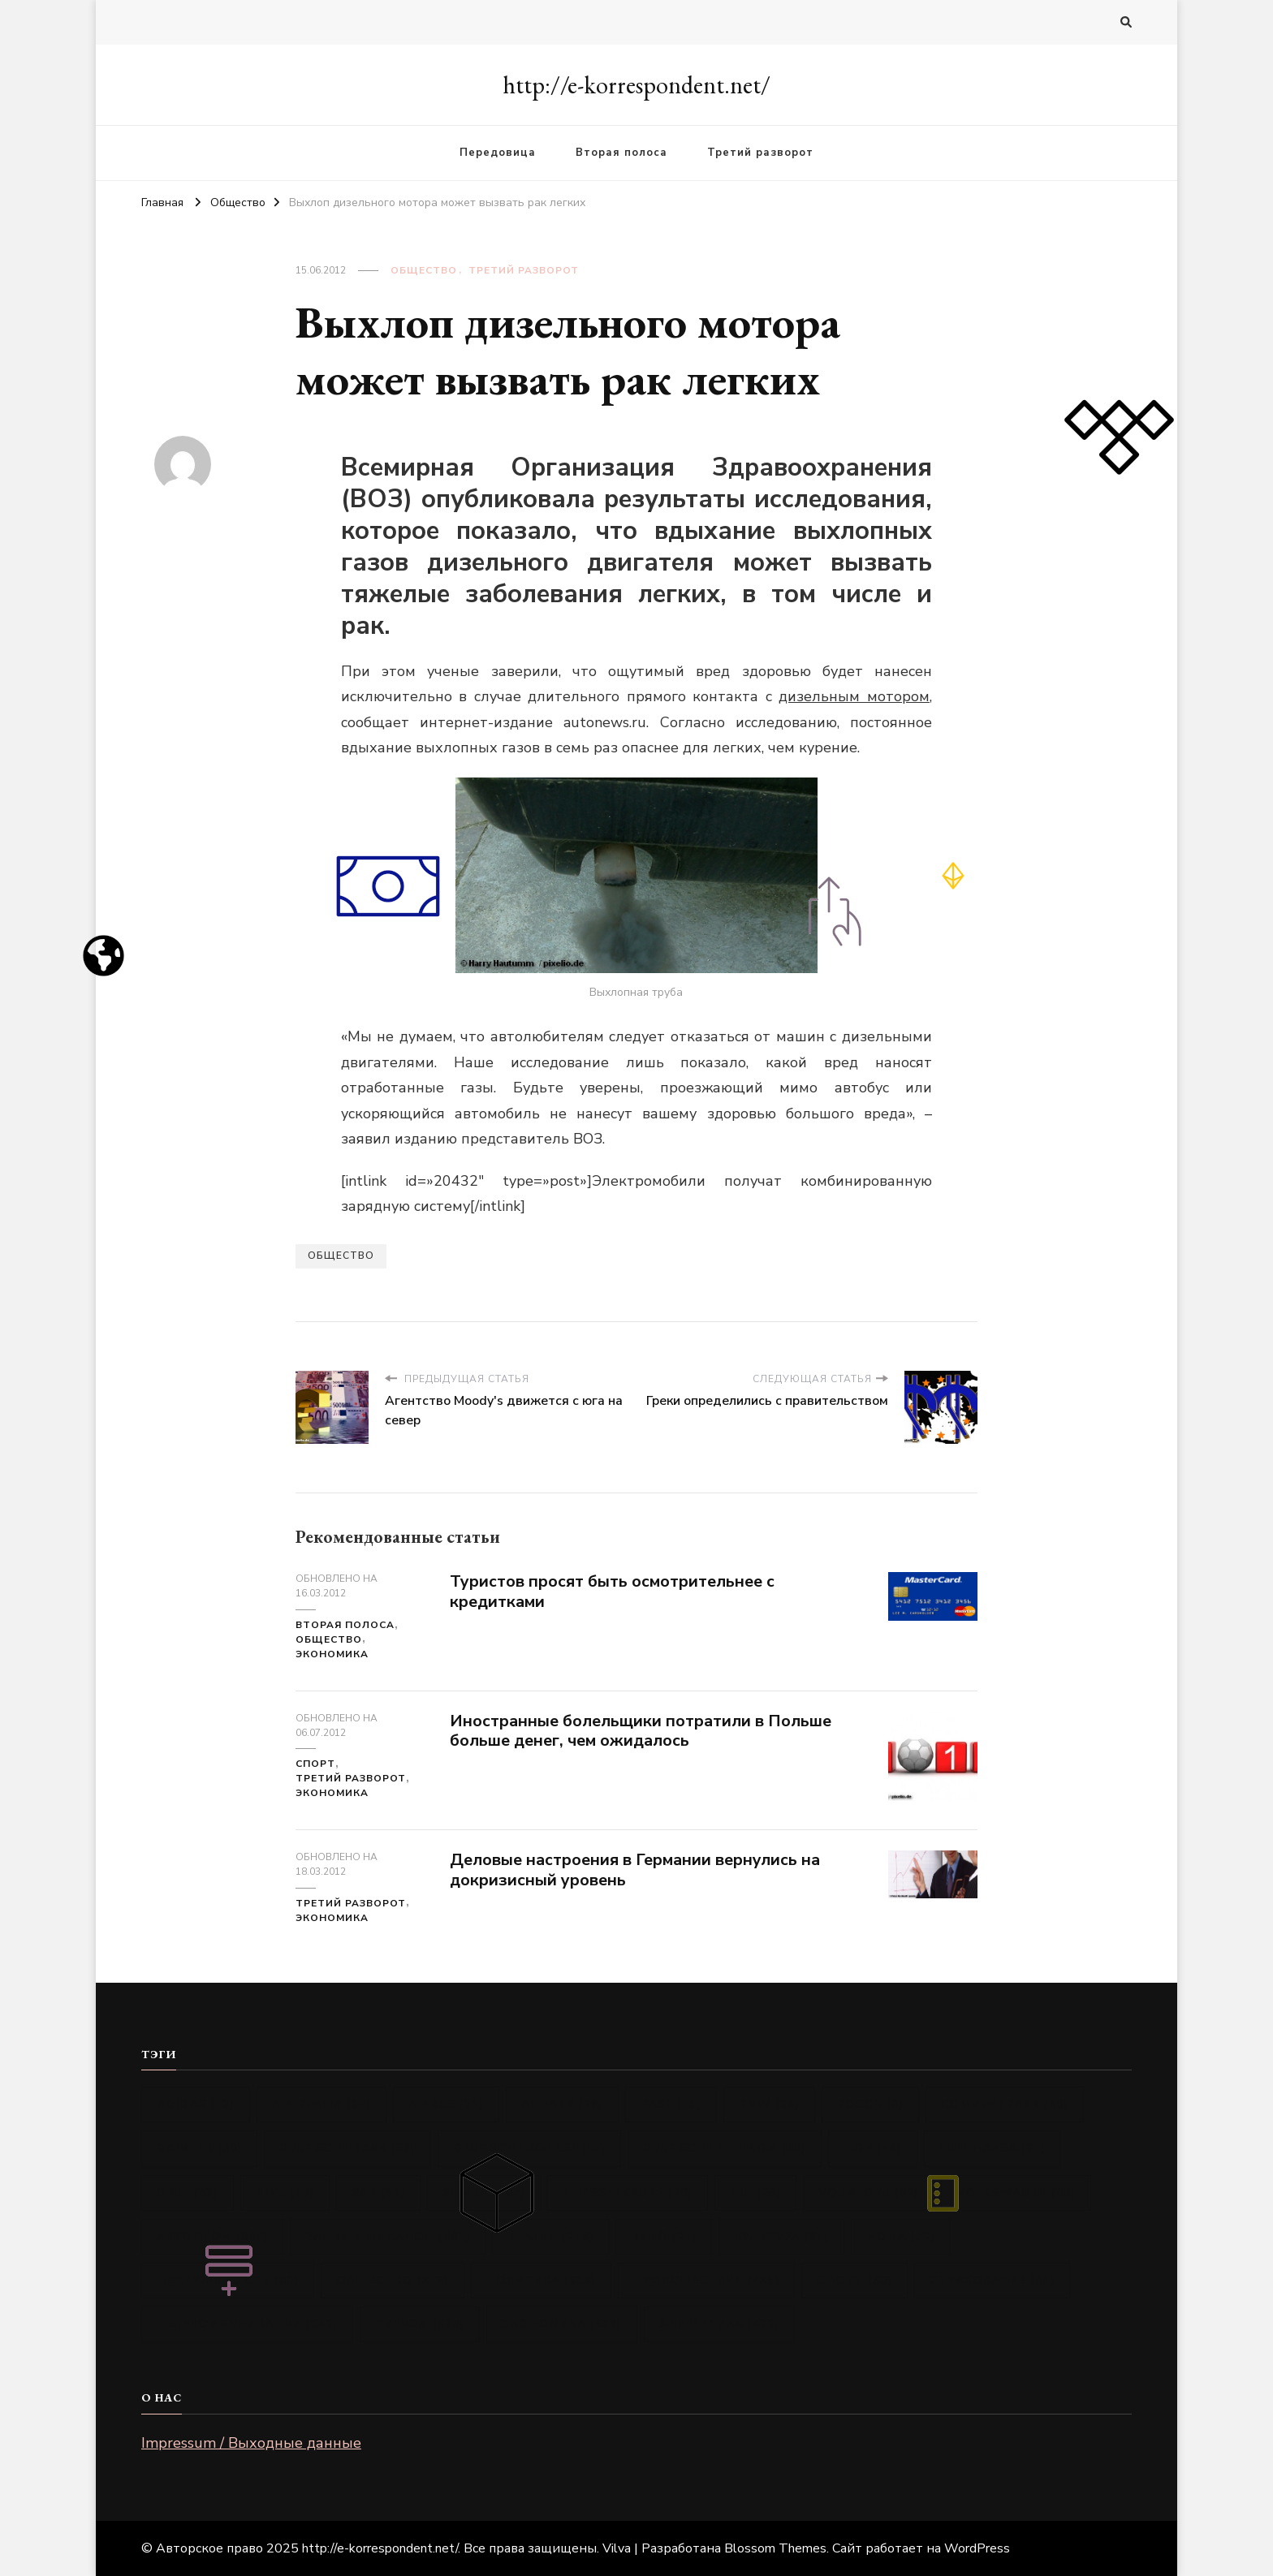  I want to click on view or open film script, so click(943, 2193).